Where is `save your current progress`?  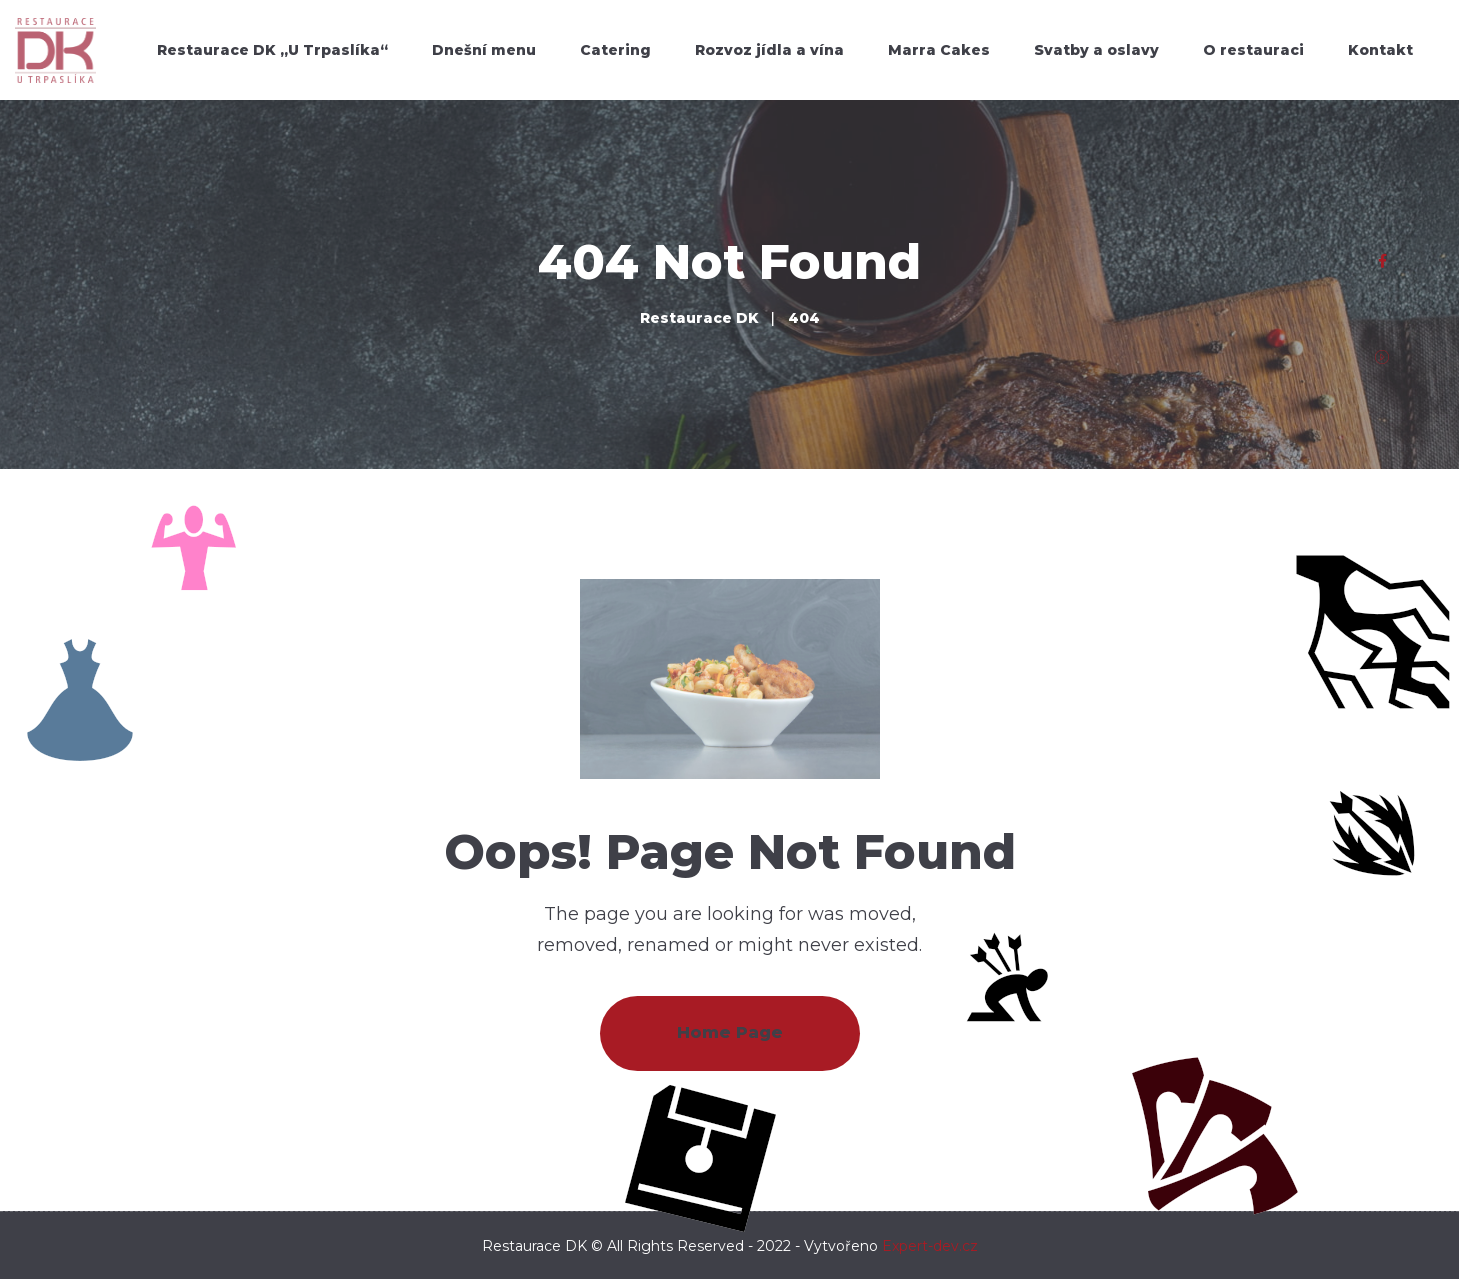
save your current progress is located at coordinates (700, 1158).